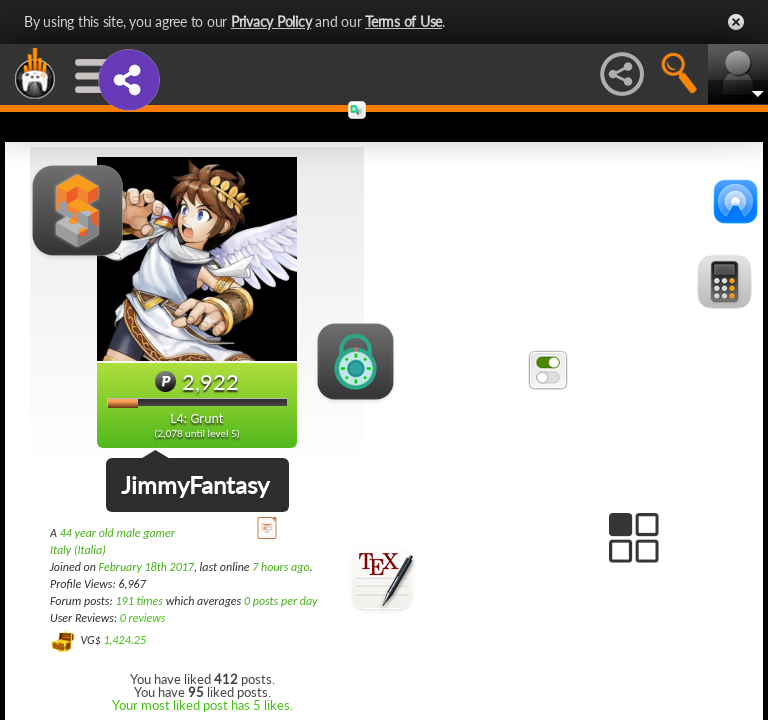 The height and width of the screenshot is (720, 768). What do you see at coordinates (635, 539) in the screenshot?
I see `access application preferences or settings` at bounding box center [635, 539].